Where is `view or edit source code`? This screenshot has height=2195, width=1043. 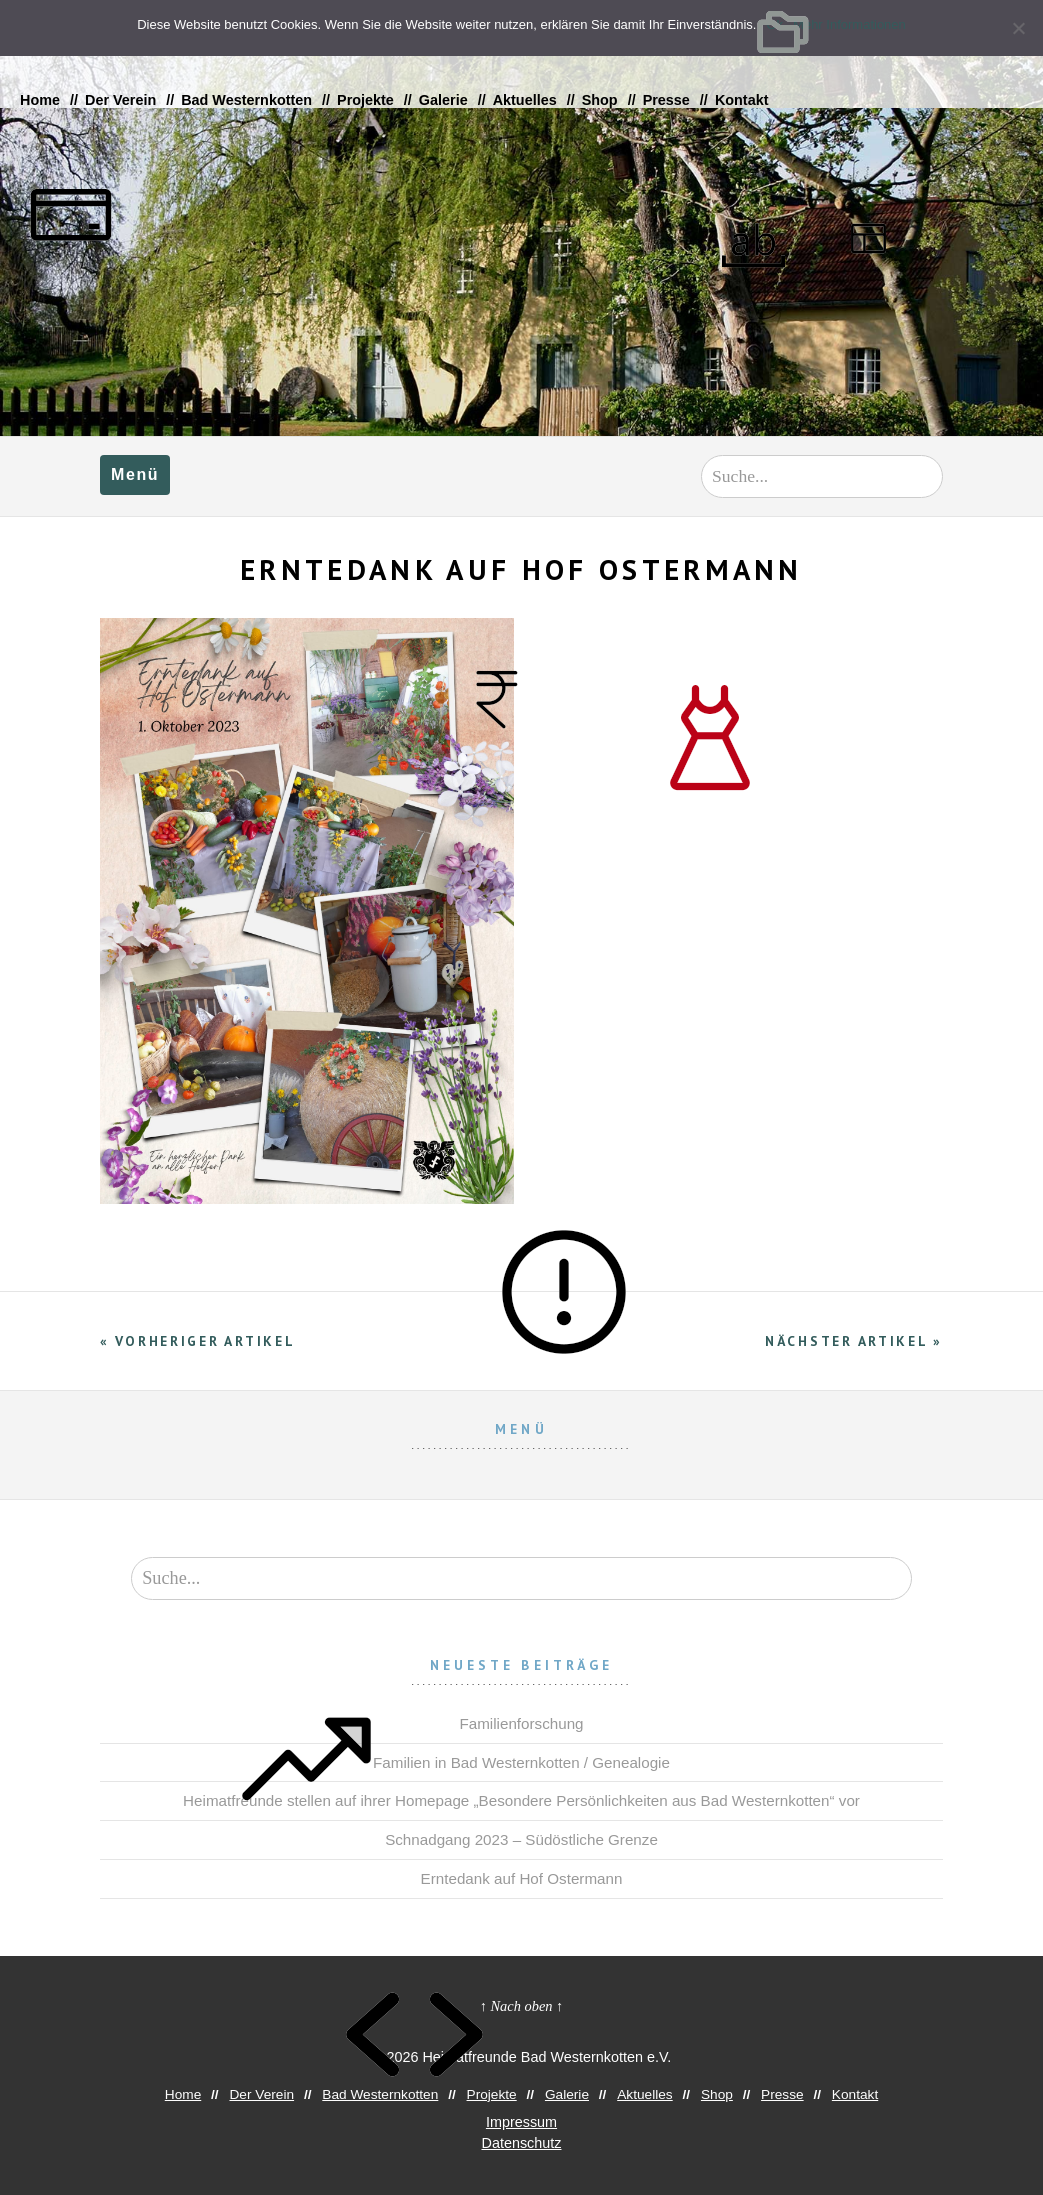
view or edit source code is located at coordinates (414, 2034).